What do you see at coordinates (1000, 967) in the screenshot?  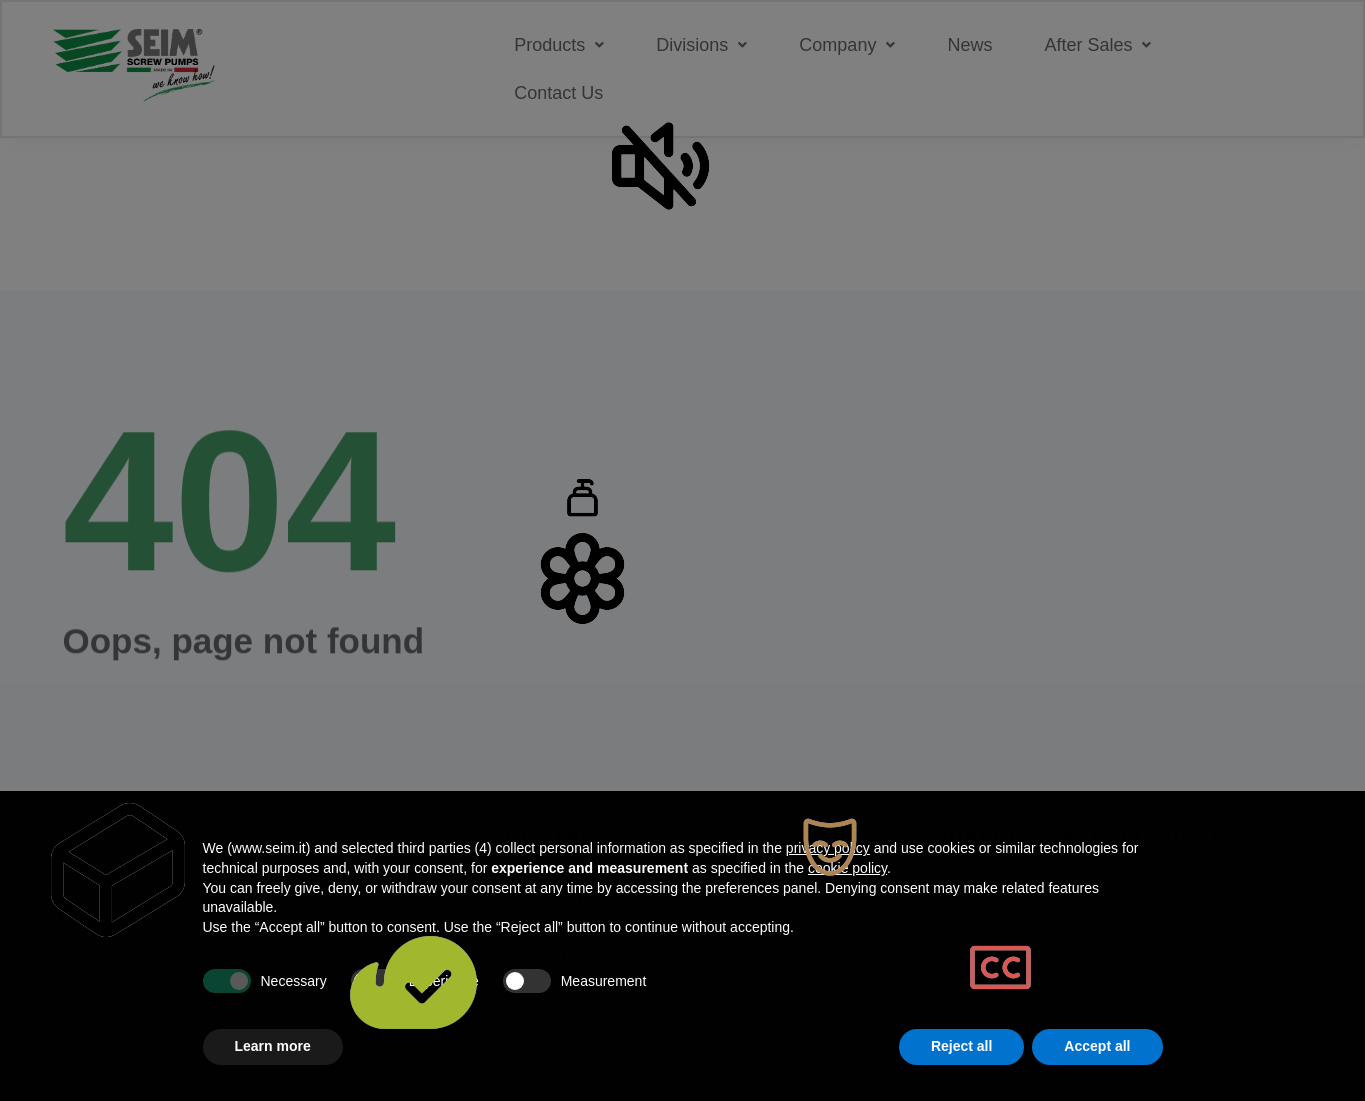 I see `enable closed captions for video content` at bounding box center [1000, 967].